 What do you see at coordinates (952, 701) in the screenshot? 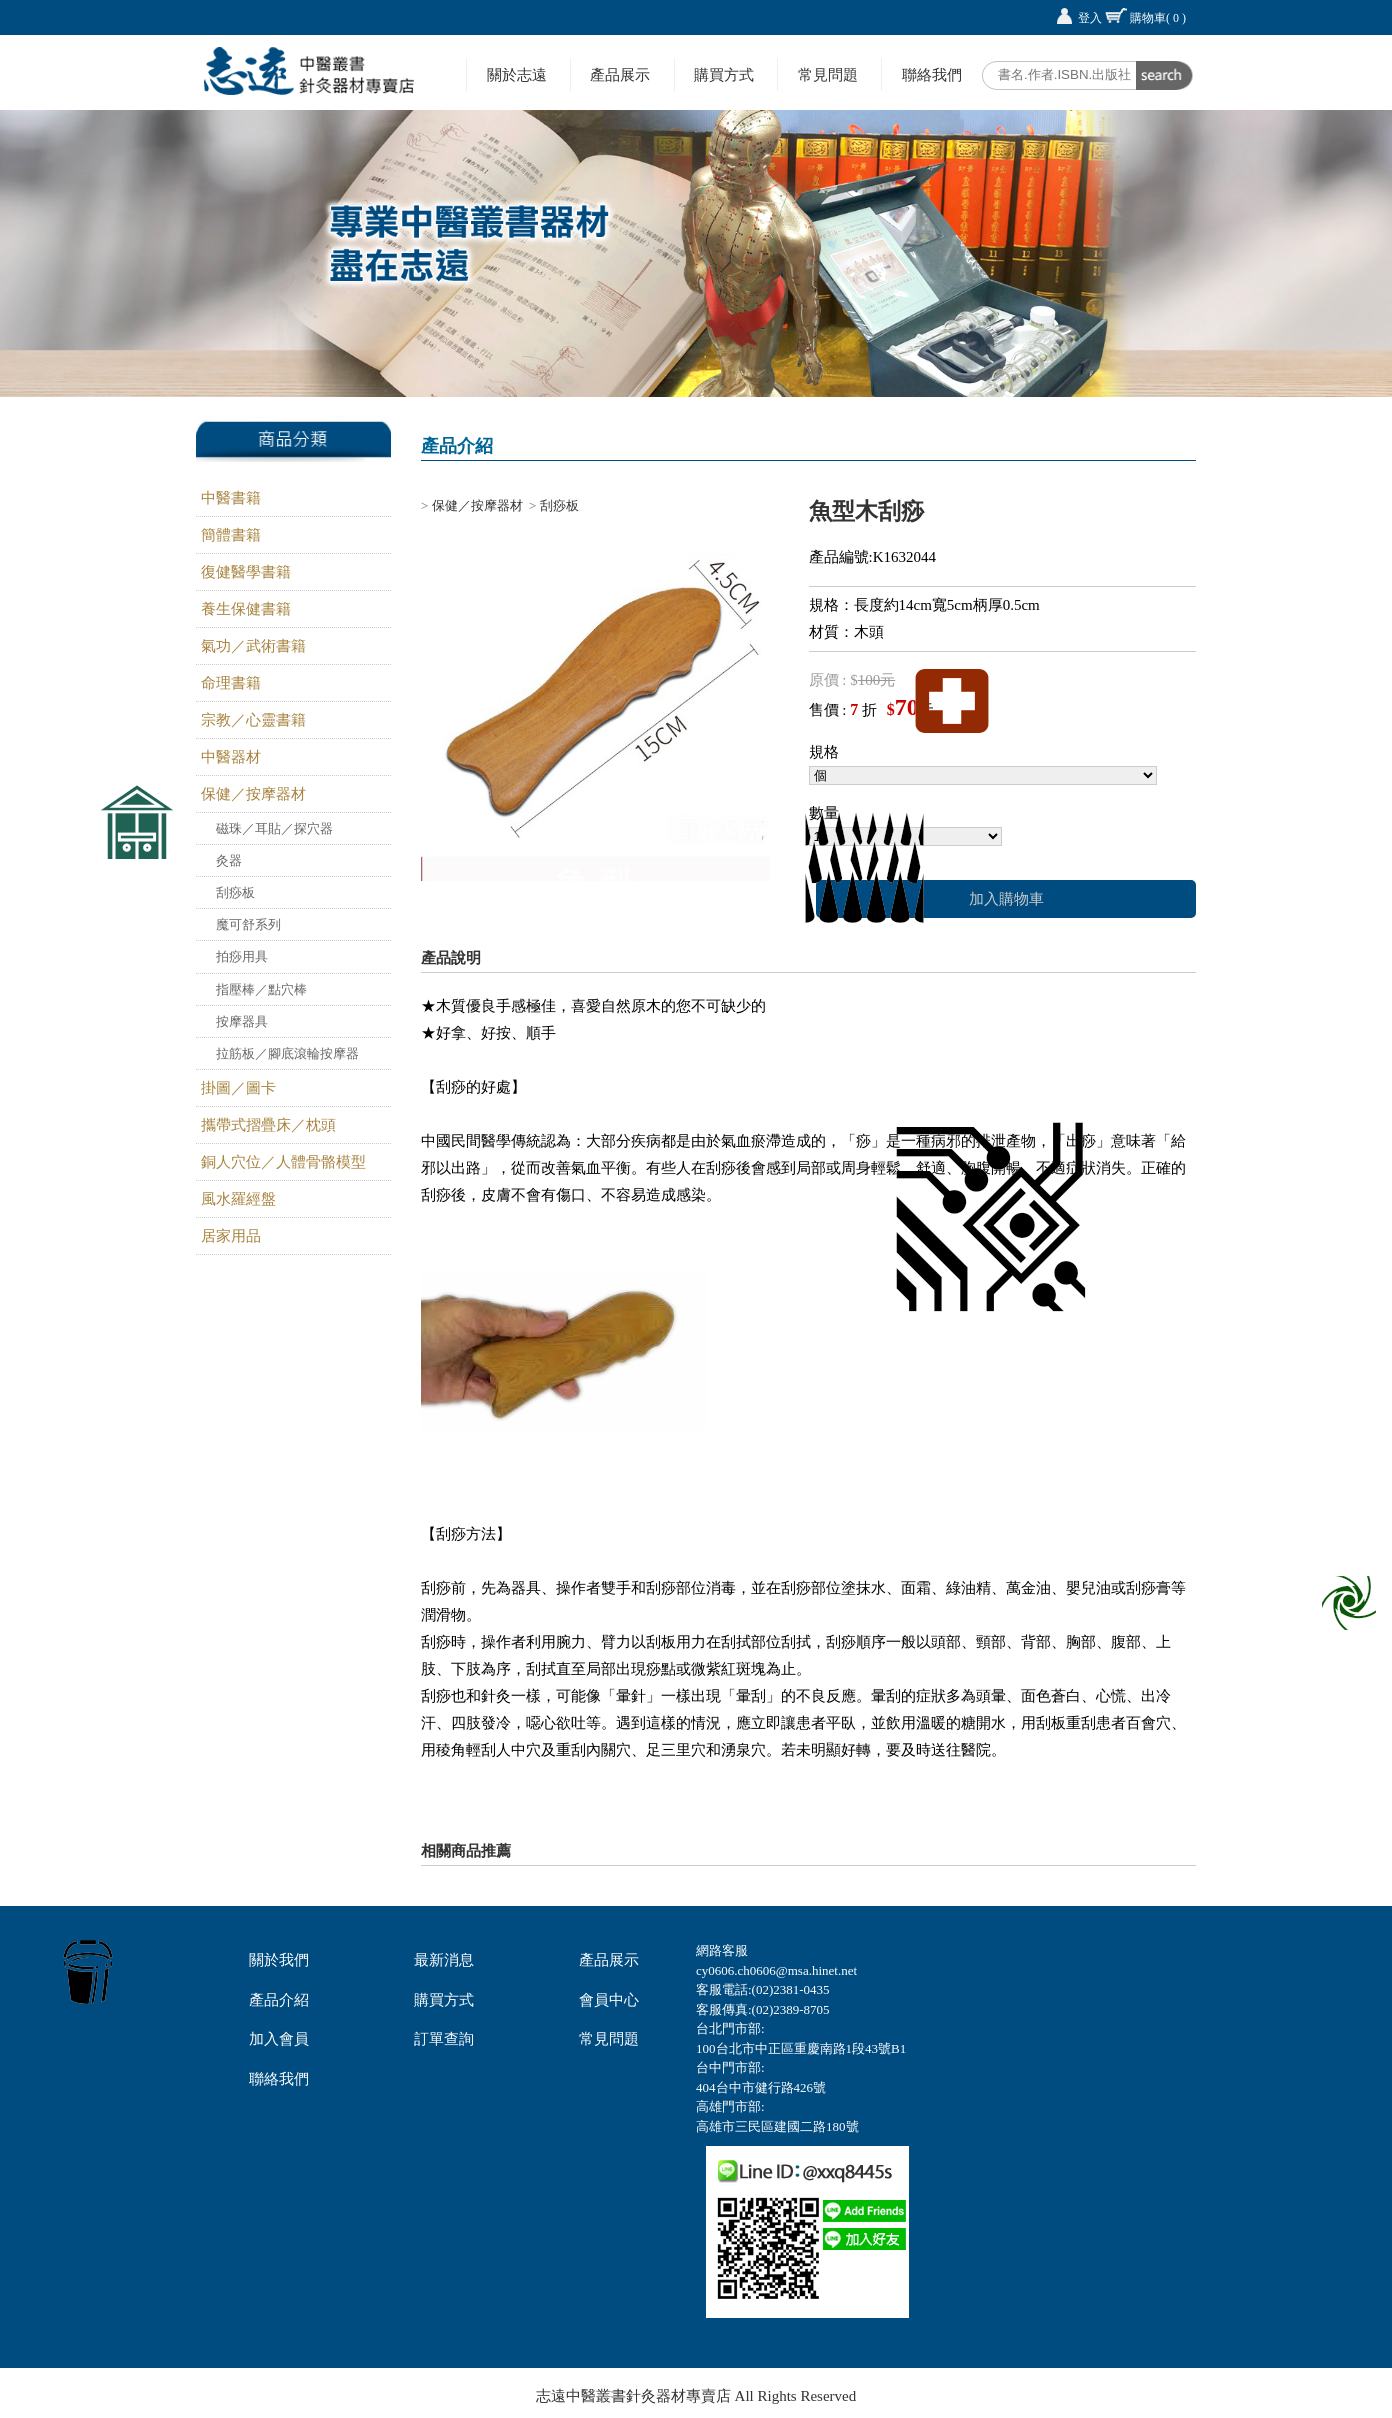
I see `access health or medical features` at bounding box center [952, 701].